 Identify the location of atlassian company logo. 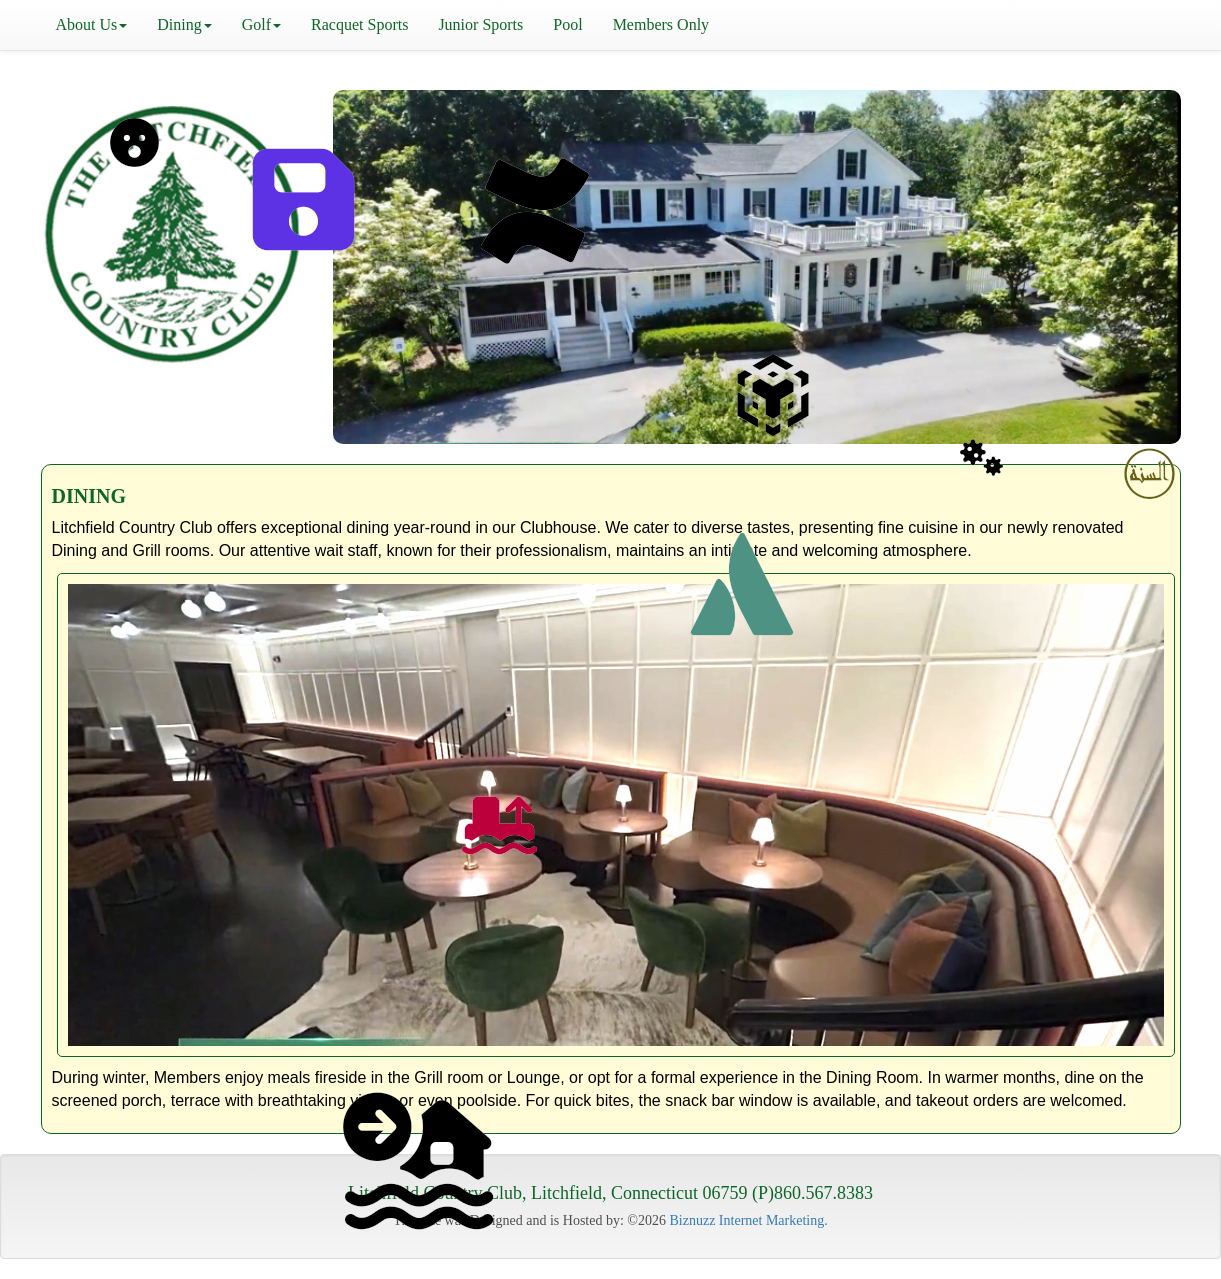
(742, 584).